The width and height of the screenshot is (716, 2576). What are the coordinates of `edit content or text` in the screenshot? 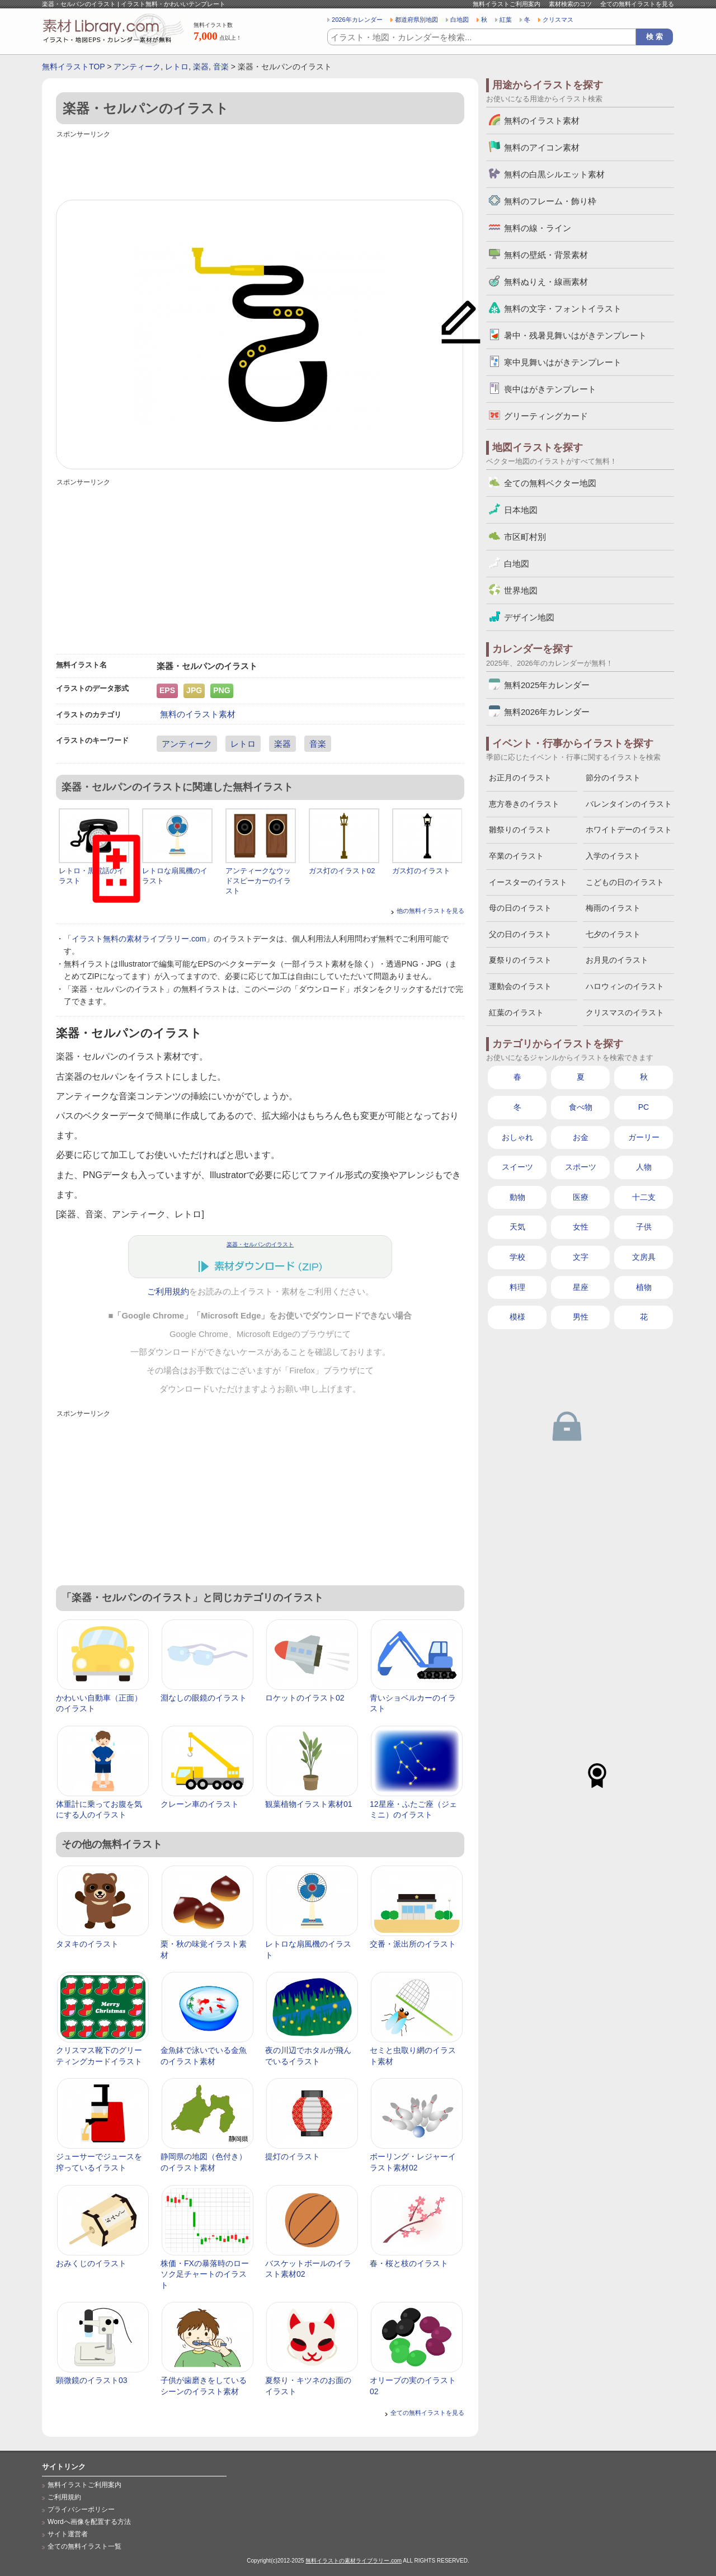 It's located at (461, 322).